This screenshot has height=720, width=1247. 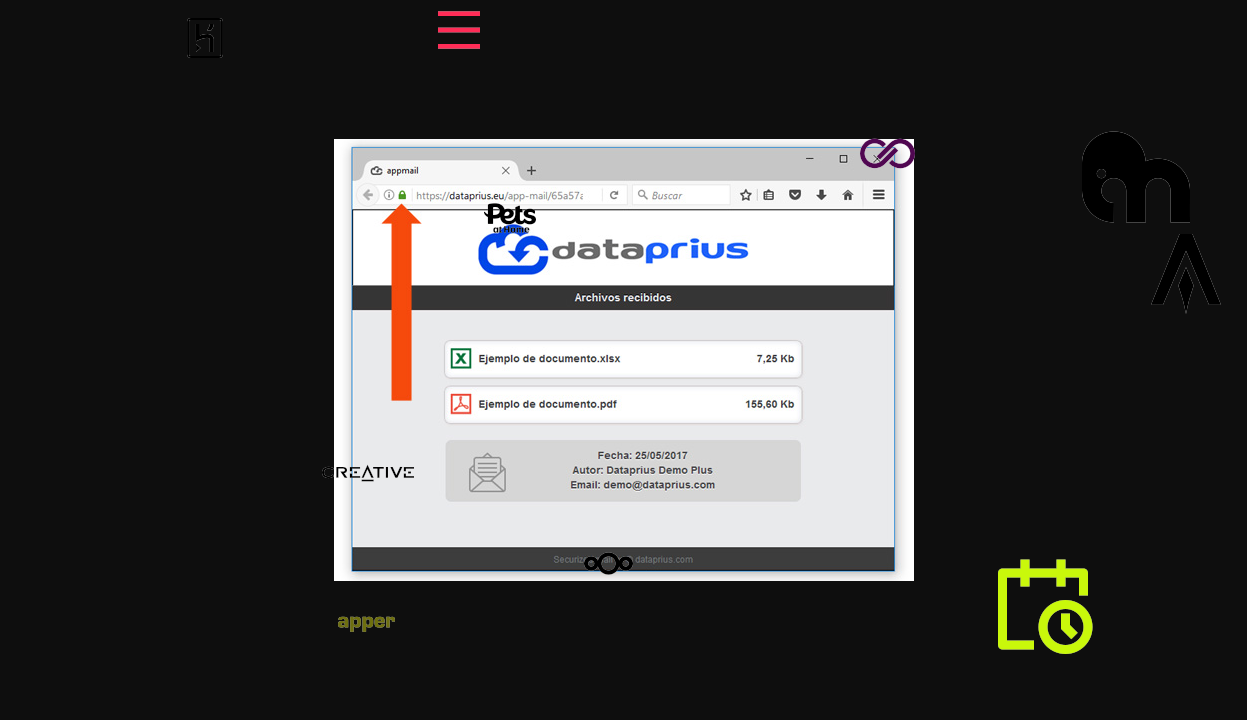 I want to click on apper brand logo, so click(x=366, y=622).